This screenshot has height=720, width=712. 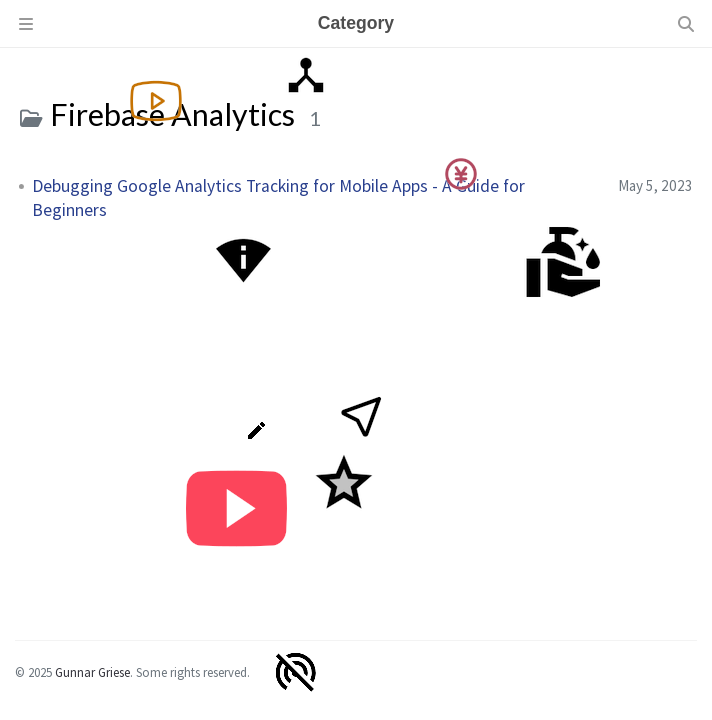 I want to click on indicates mobile hotspot is disabled, so click(x=296, y=673).